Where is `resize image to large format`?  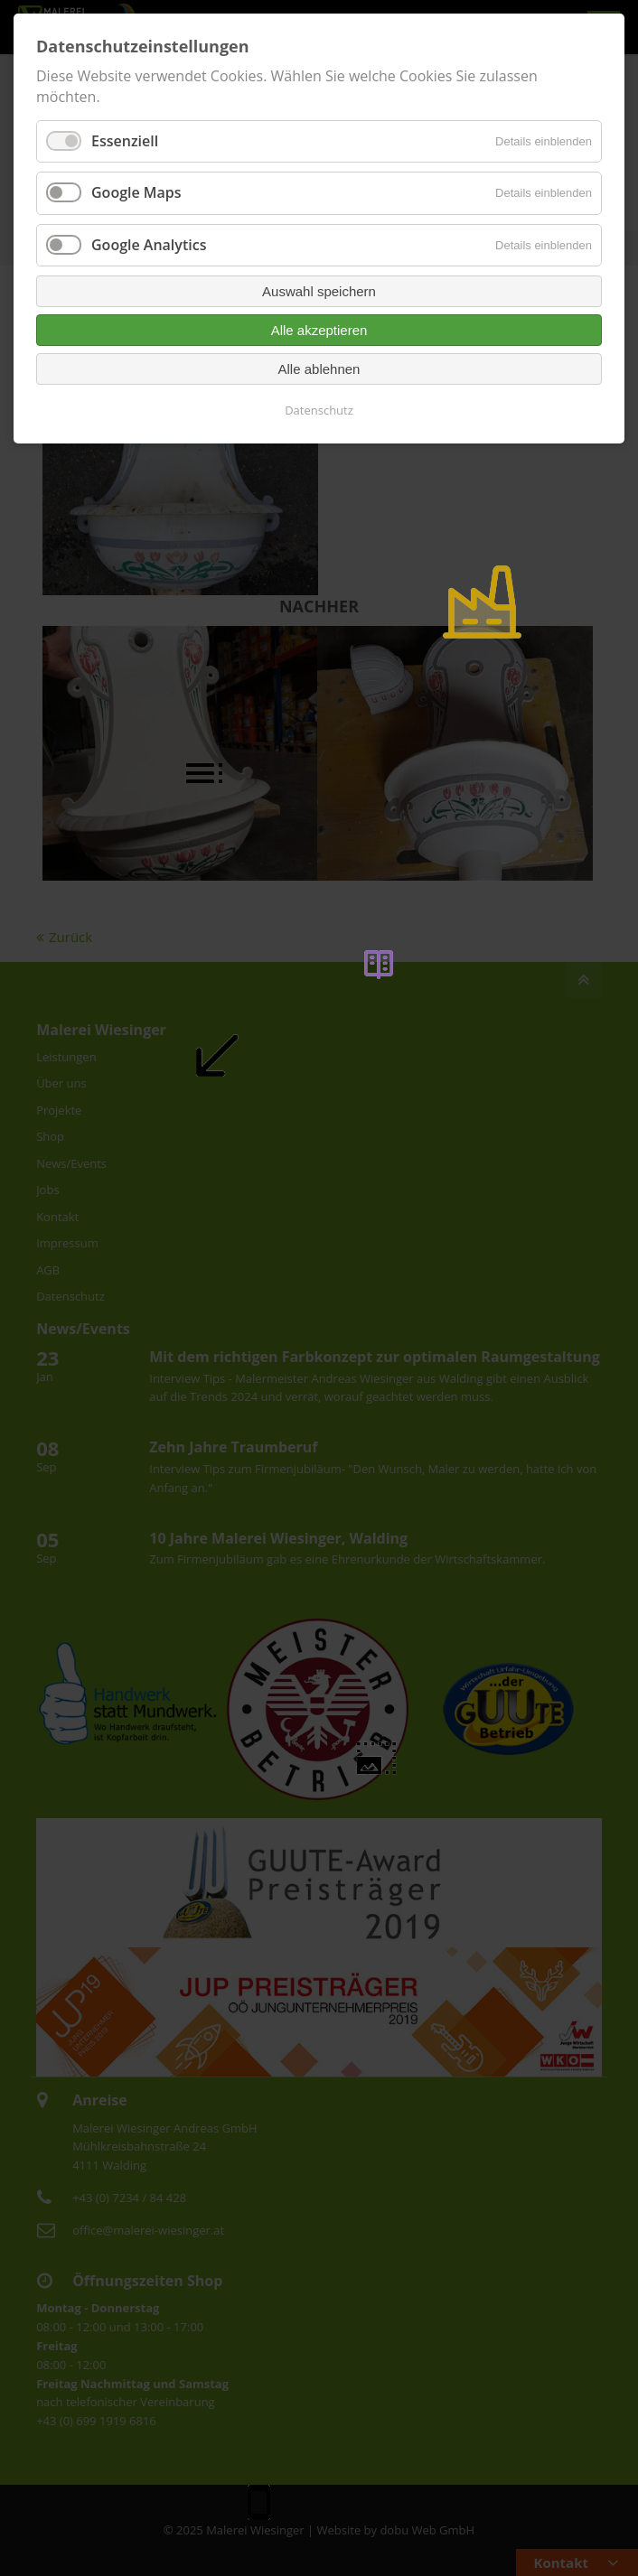 resize image to large format is located at coordinates (376, 1758).